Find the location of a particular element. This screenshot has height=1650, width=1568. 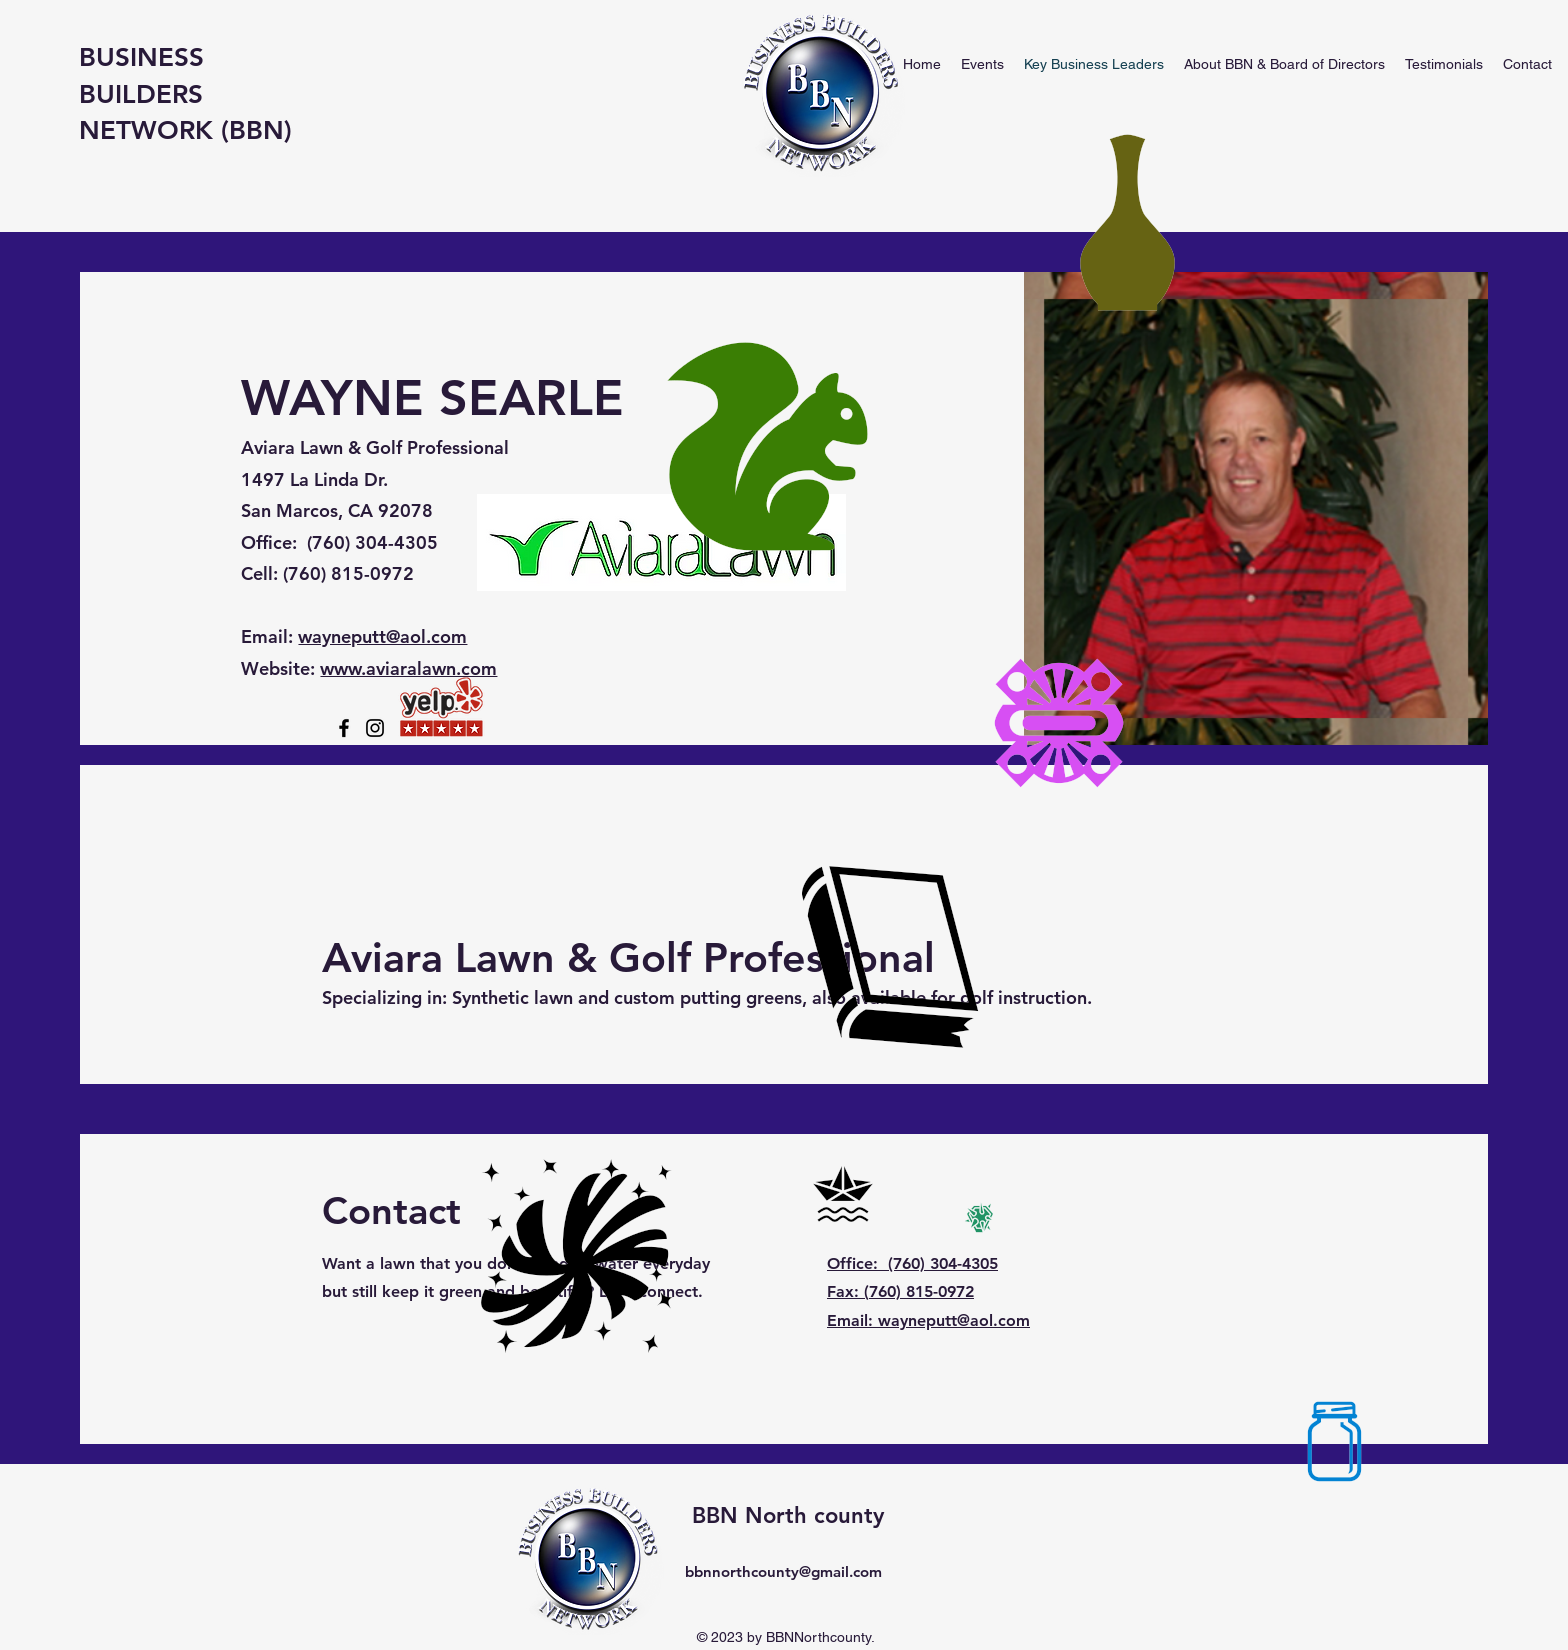

decorative item or collectible in inventory is located at coordinates (1127, 222).